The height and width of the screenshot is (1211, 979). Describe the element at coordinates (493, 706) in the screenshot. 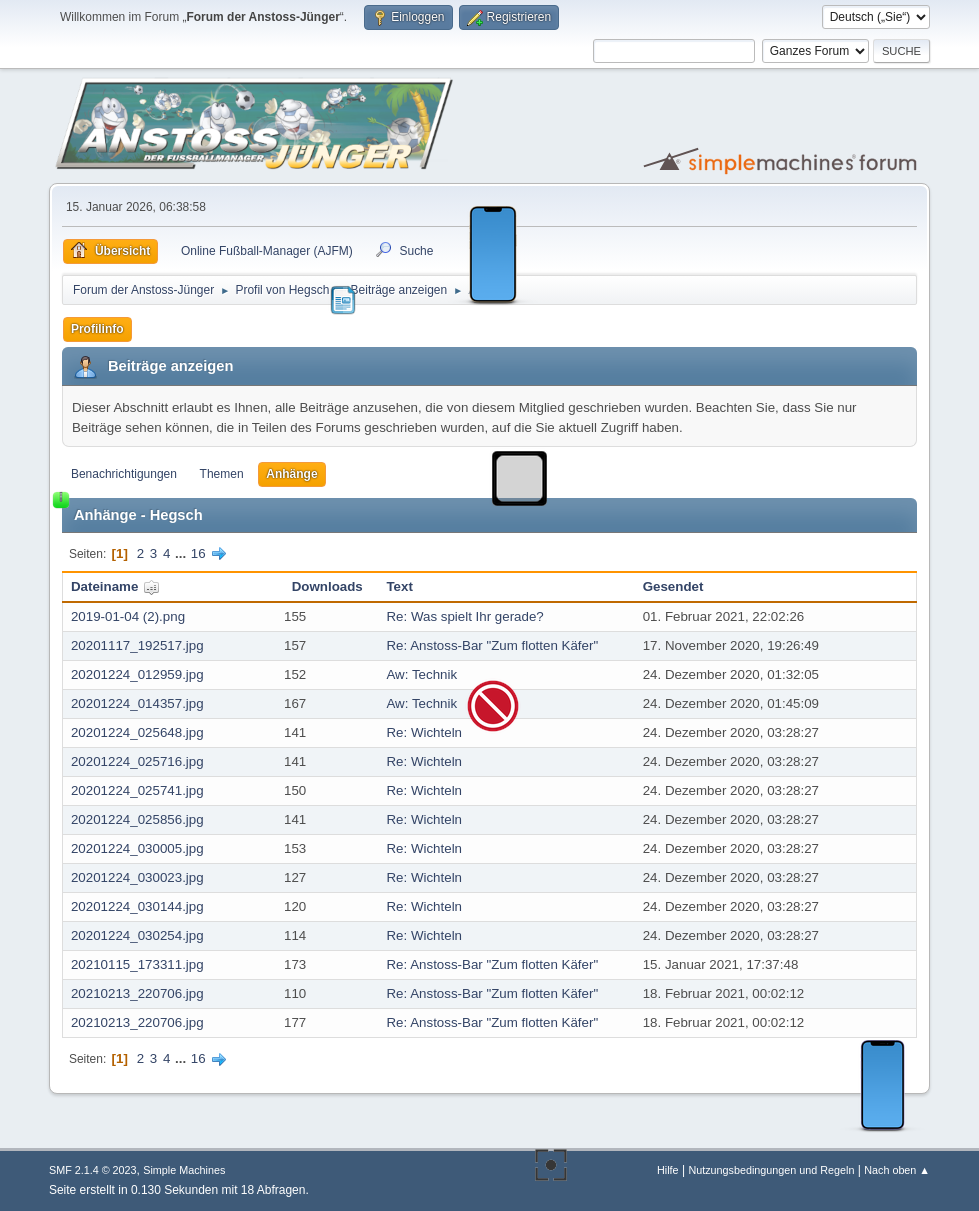

I see `delete selected email message` at that location.